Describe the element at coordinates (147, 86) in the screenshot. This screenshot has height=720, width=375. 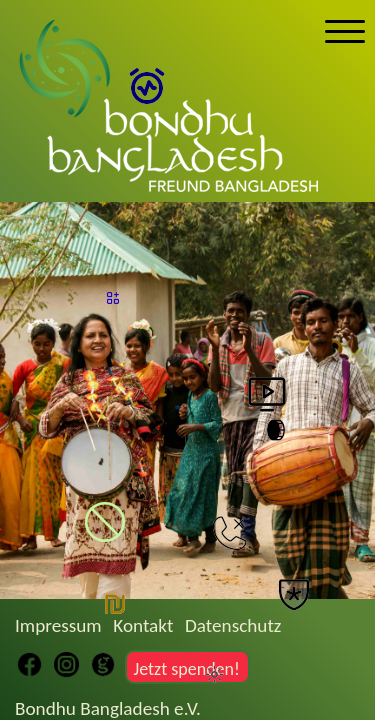
I see `view average alarm or alert statistics` at that location.